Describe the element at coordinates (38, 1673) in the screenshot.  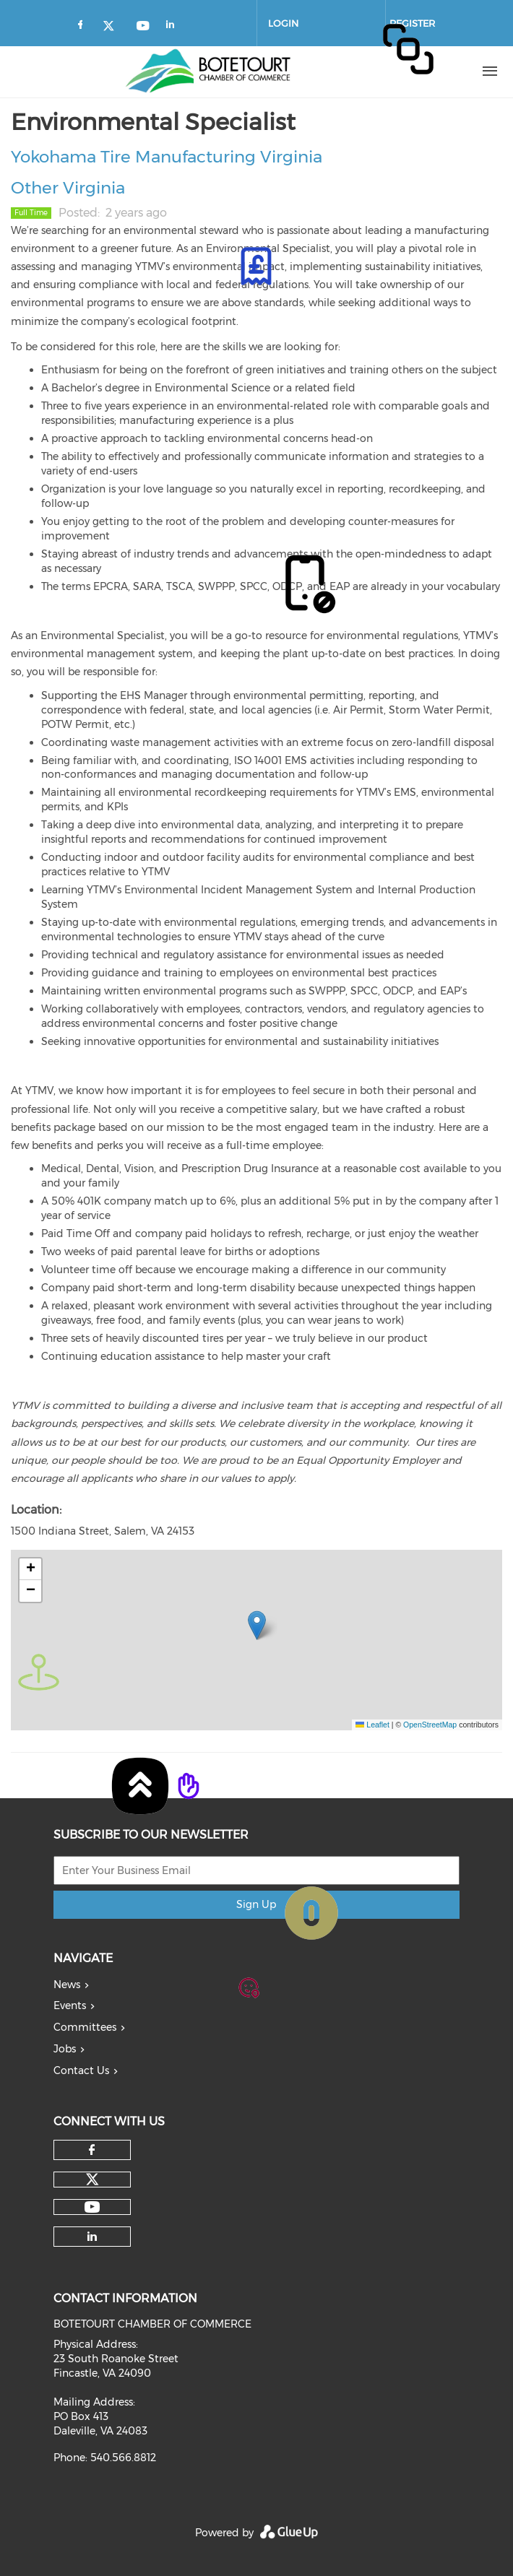
I see `view location area or radius` at that location.